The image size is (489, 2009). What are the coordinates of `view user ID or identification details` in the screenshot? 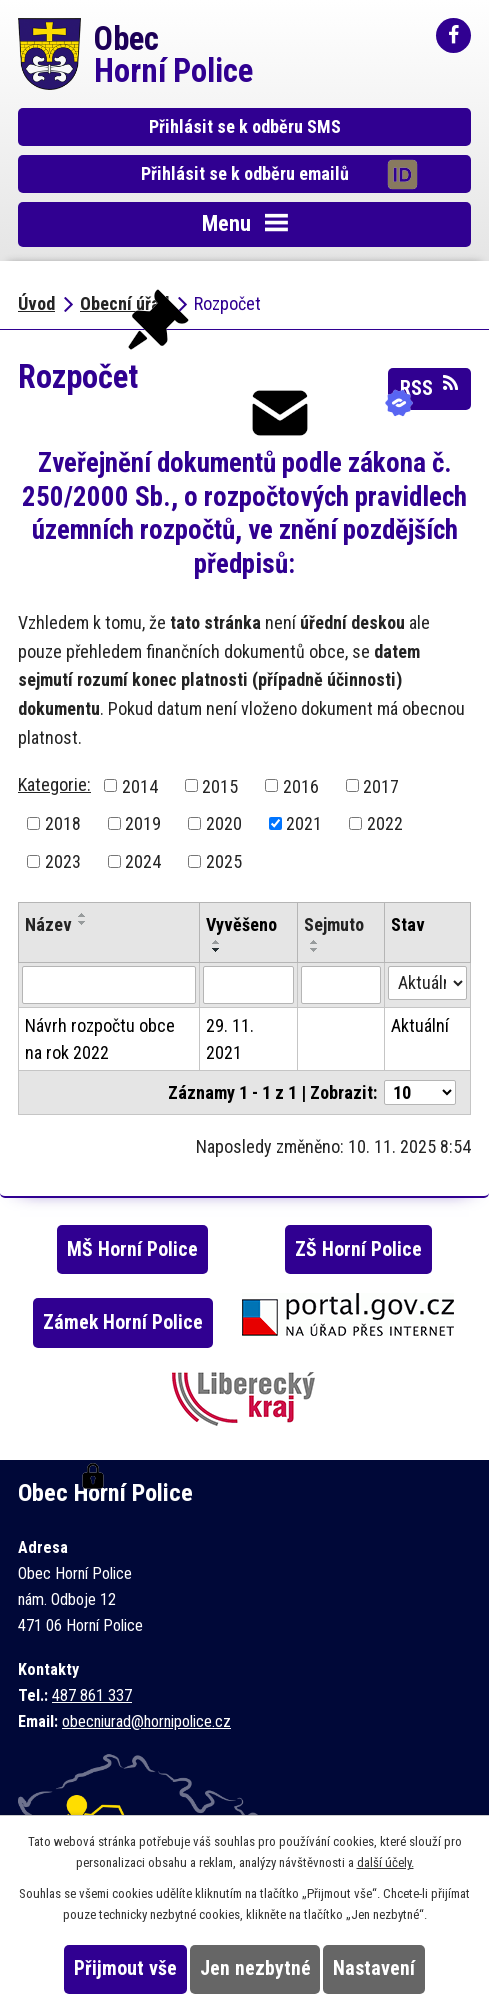 It's located at (402, 174).